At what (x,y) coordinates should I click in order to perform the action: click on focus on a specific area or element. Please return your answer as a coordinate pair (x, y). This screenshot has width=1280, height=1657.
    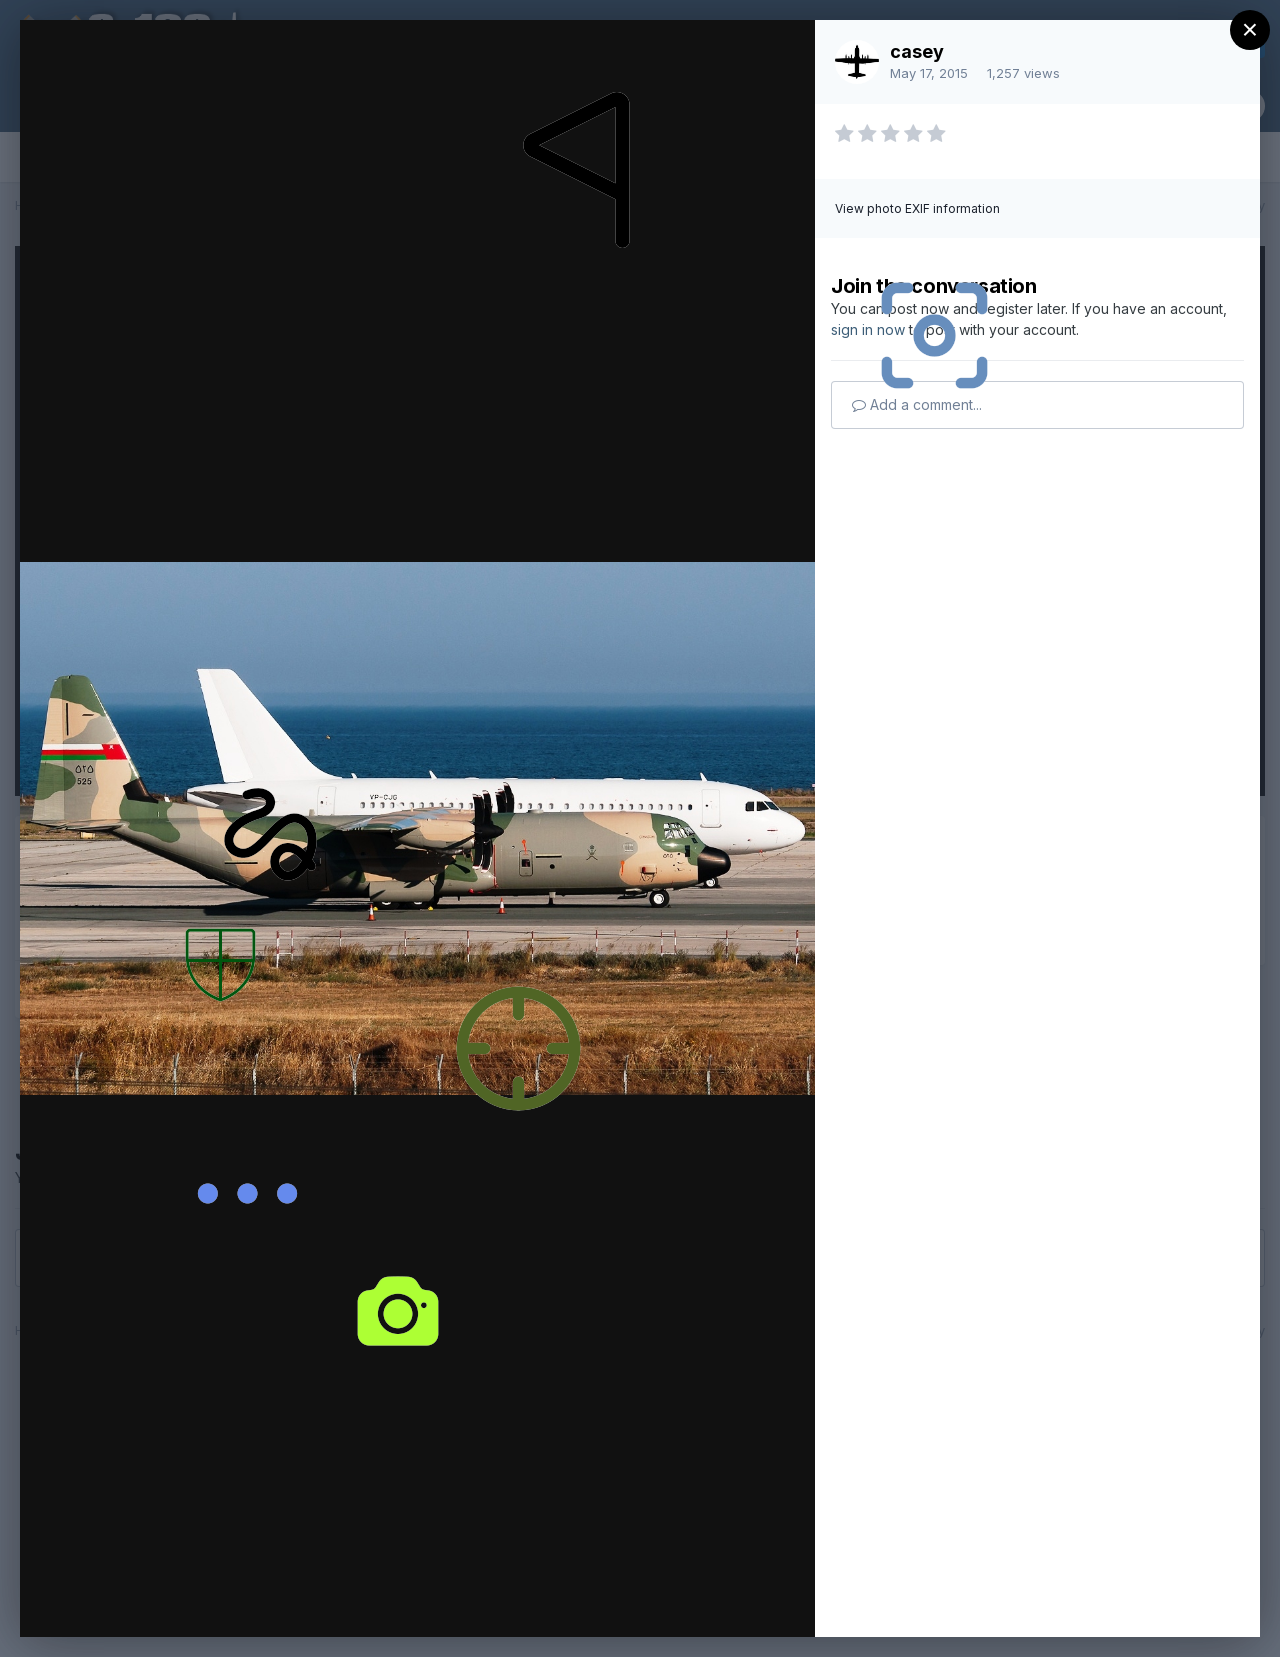
    Looking at the image, I should click on (934, 335).